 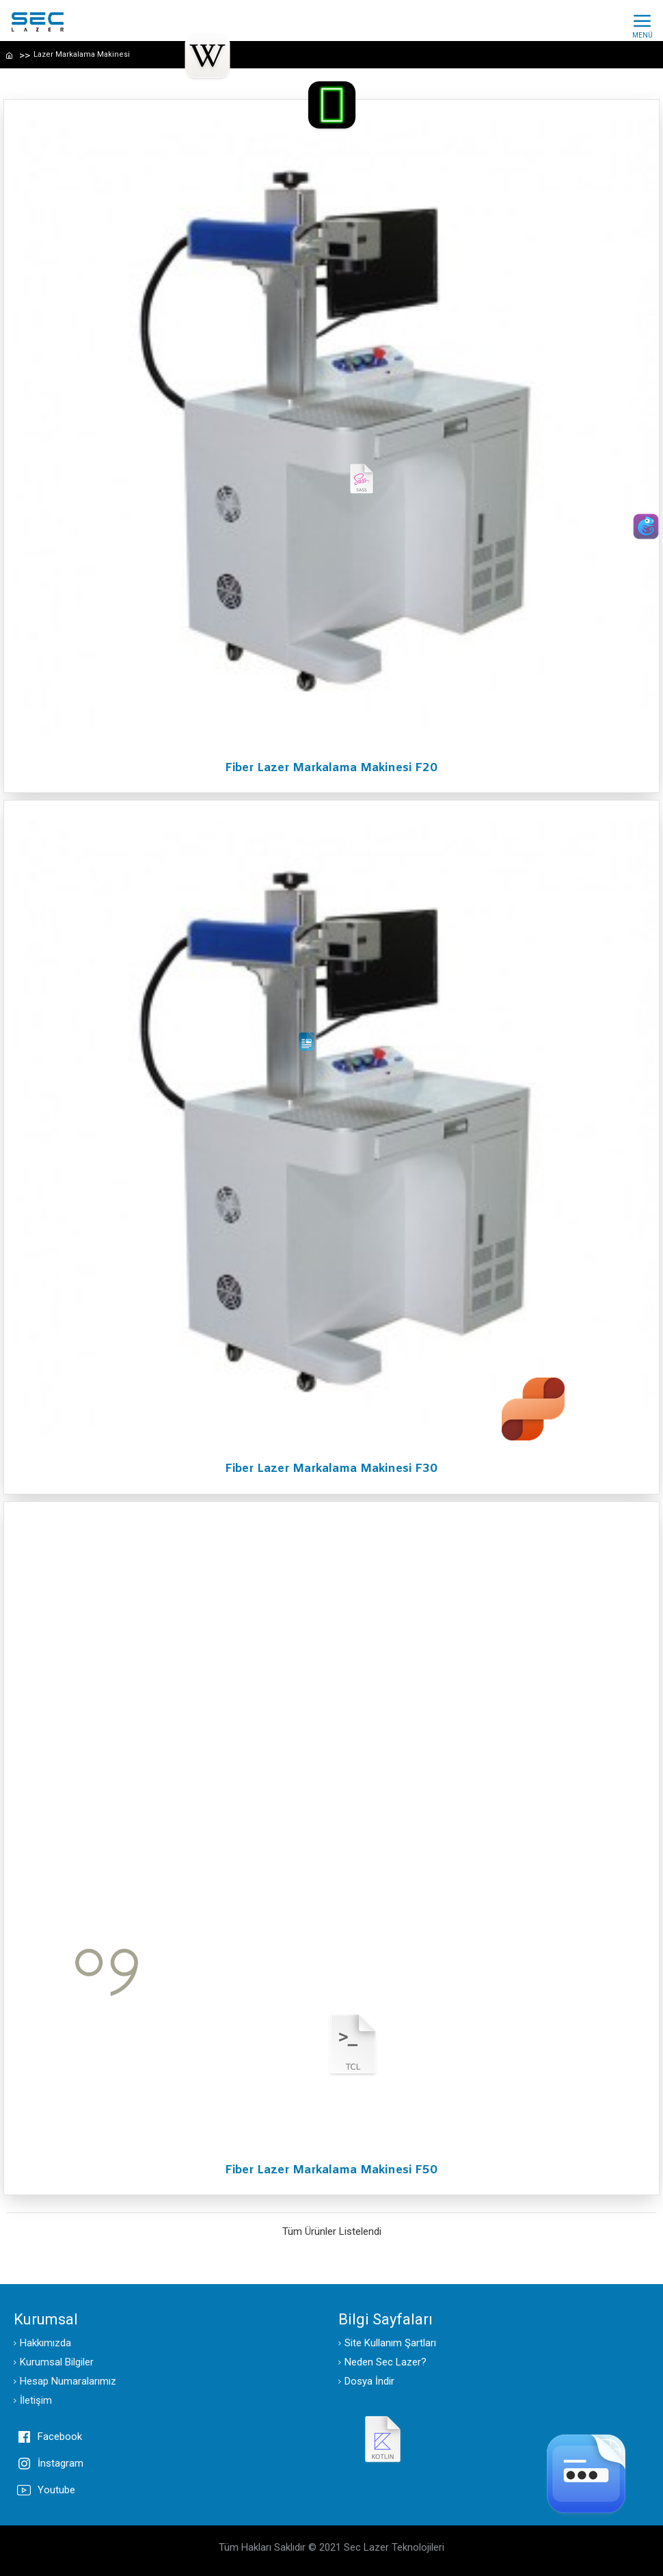 What do you see at coordinates (533, 1409) in the screenshot?
I see `open microsoft power apps` at bounding box center [533, 1409].